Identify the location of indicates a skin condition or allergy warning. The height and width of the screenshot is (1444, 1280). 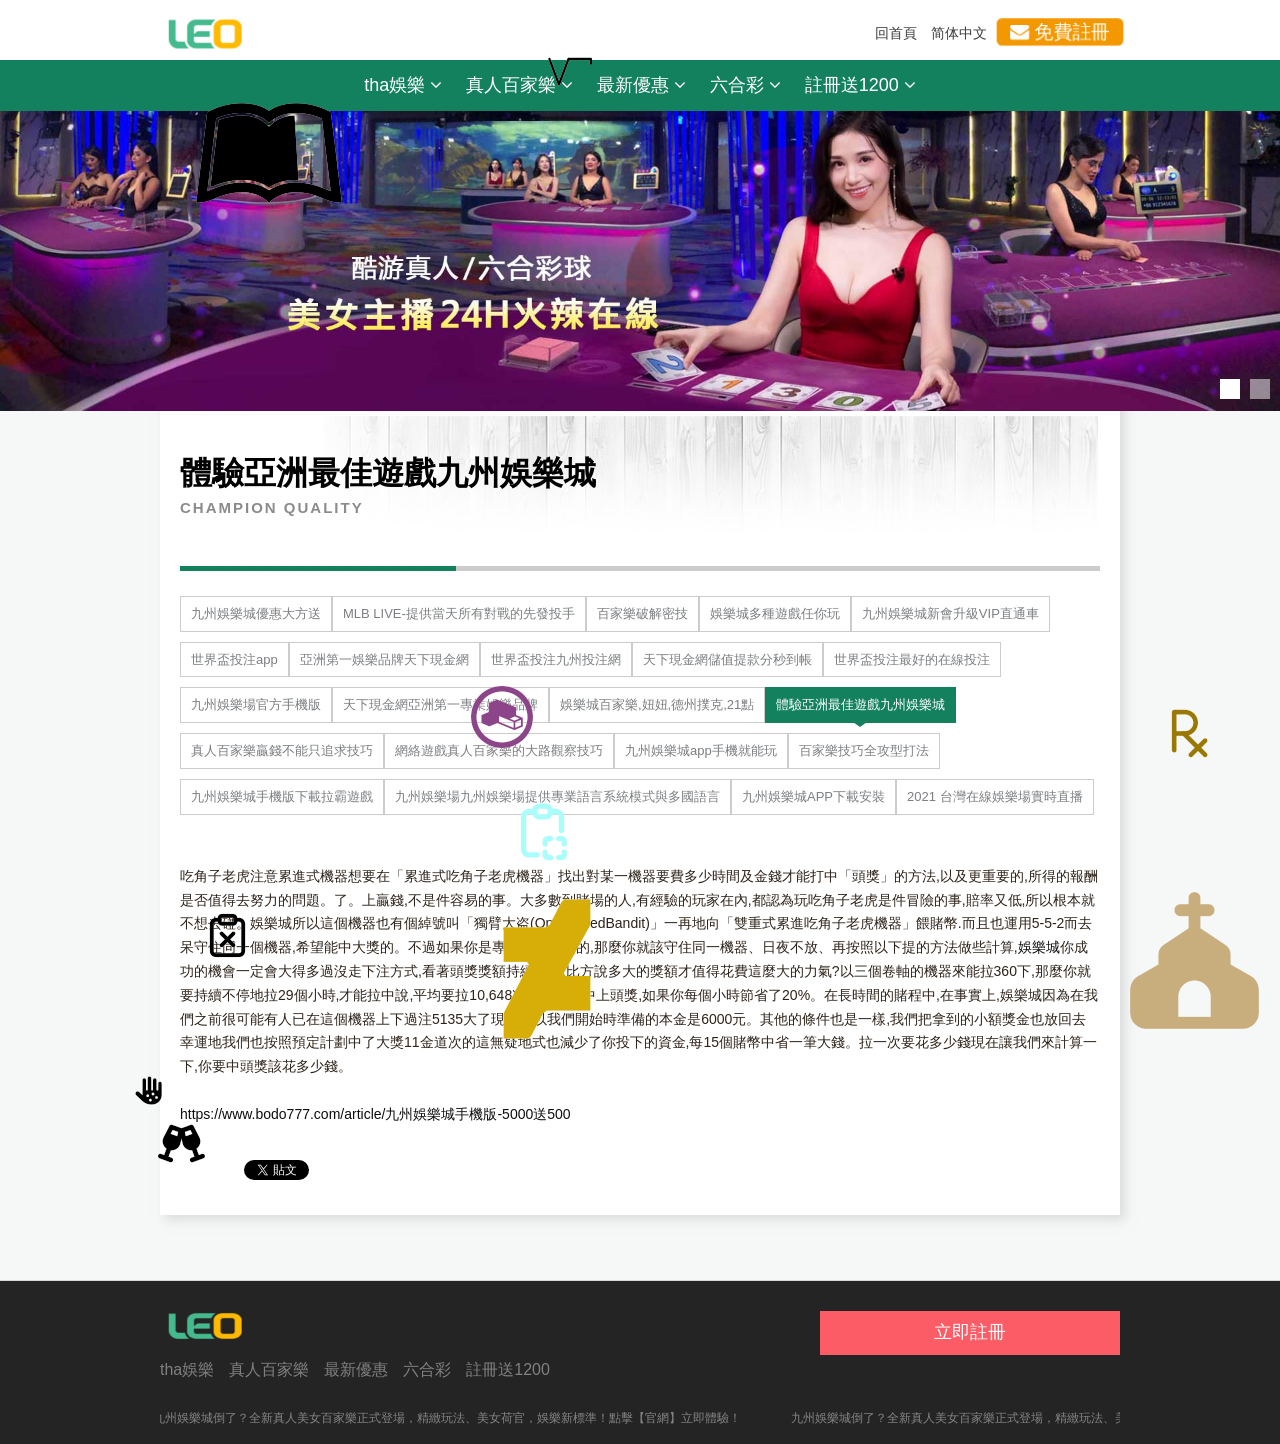
(149, 1090).